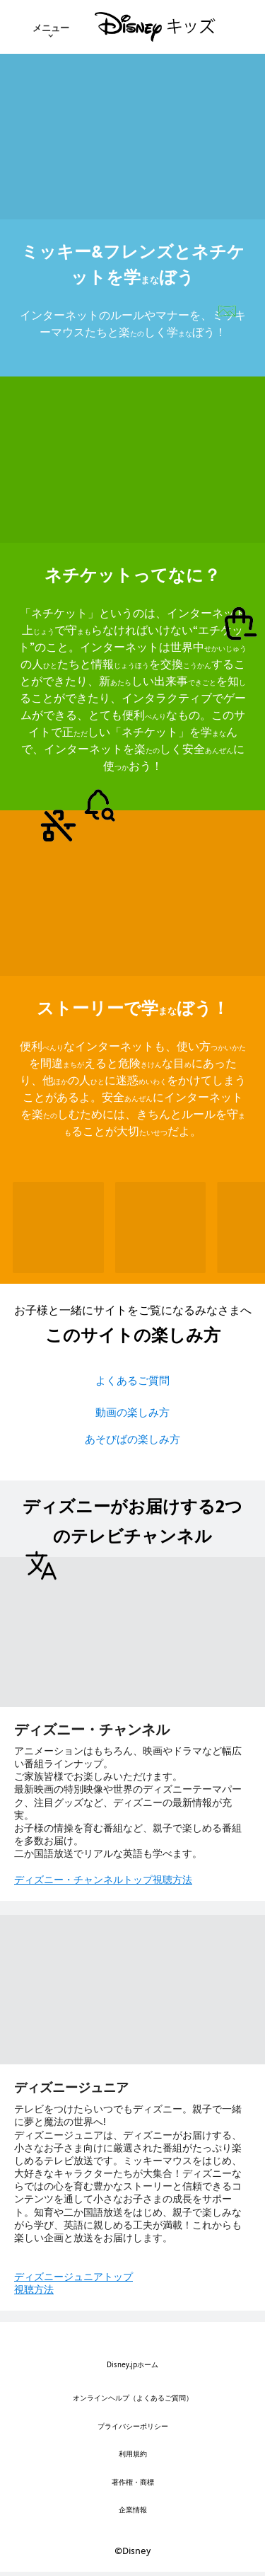  What do you see at coordinates (98, 805) in the screenshot?
I see `search through your notifications` at bounding box center [98, 805].